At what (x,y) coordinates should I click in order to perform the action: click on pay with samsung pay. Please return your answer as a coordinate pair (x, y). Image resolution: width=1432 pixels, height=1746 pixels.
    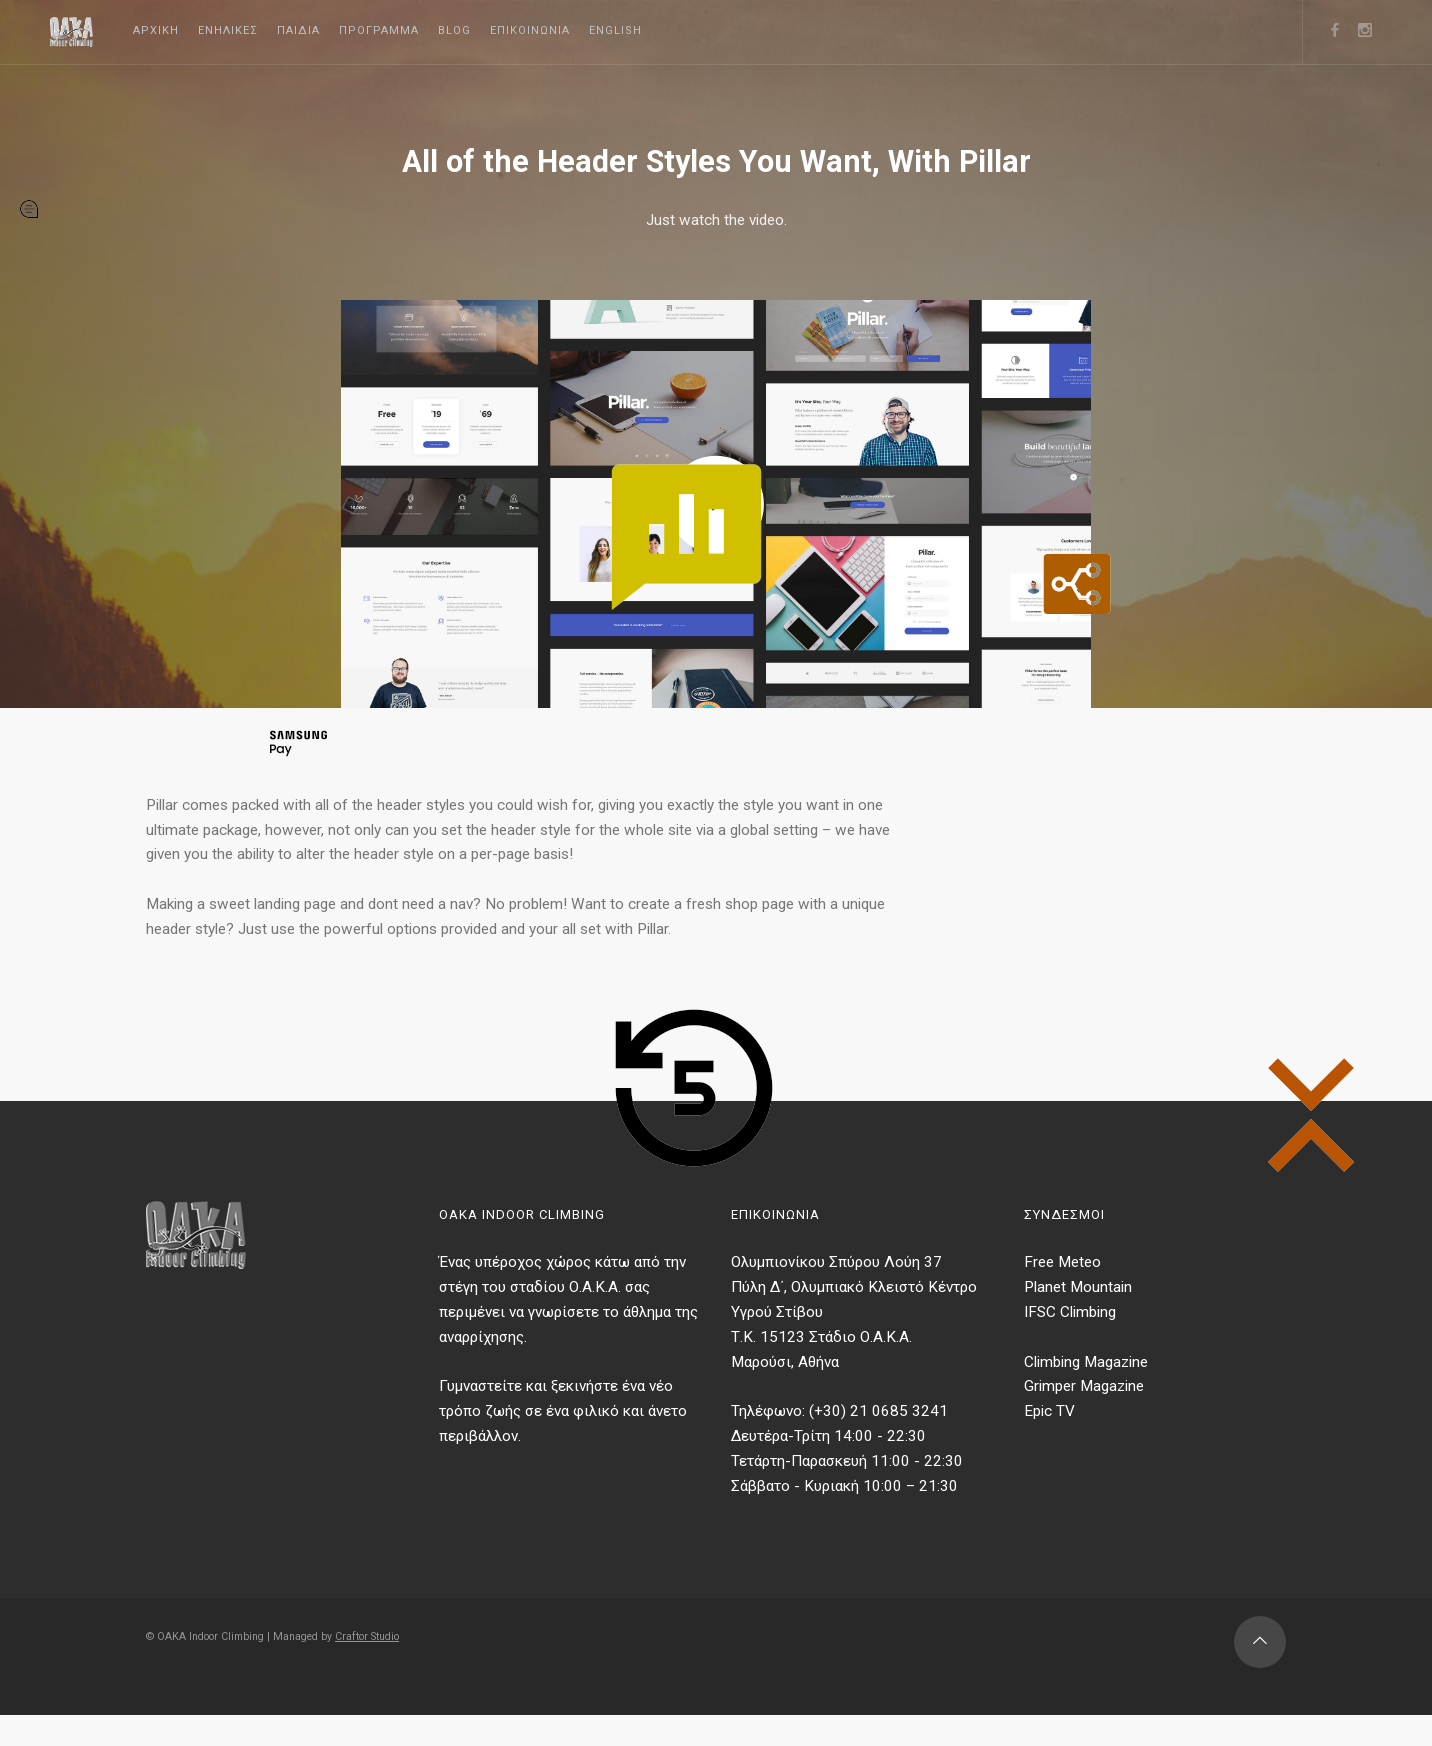
    Looking at the image, I should click on (298, 743).